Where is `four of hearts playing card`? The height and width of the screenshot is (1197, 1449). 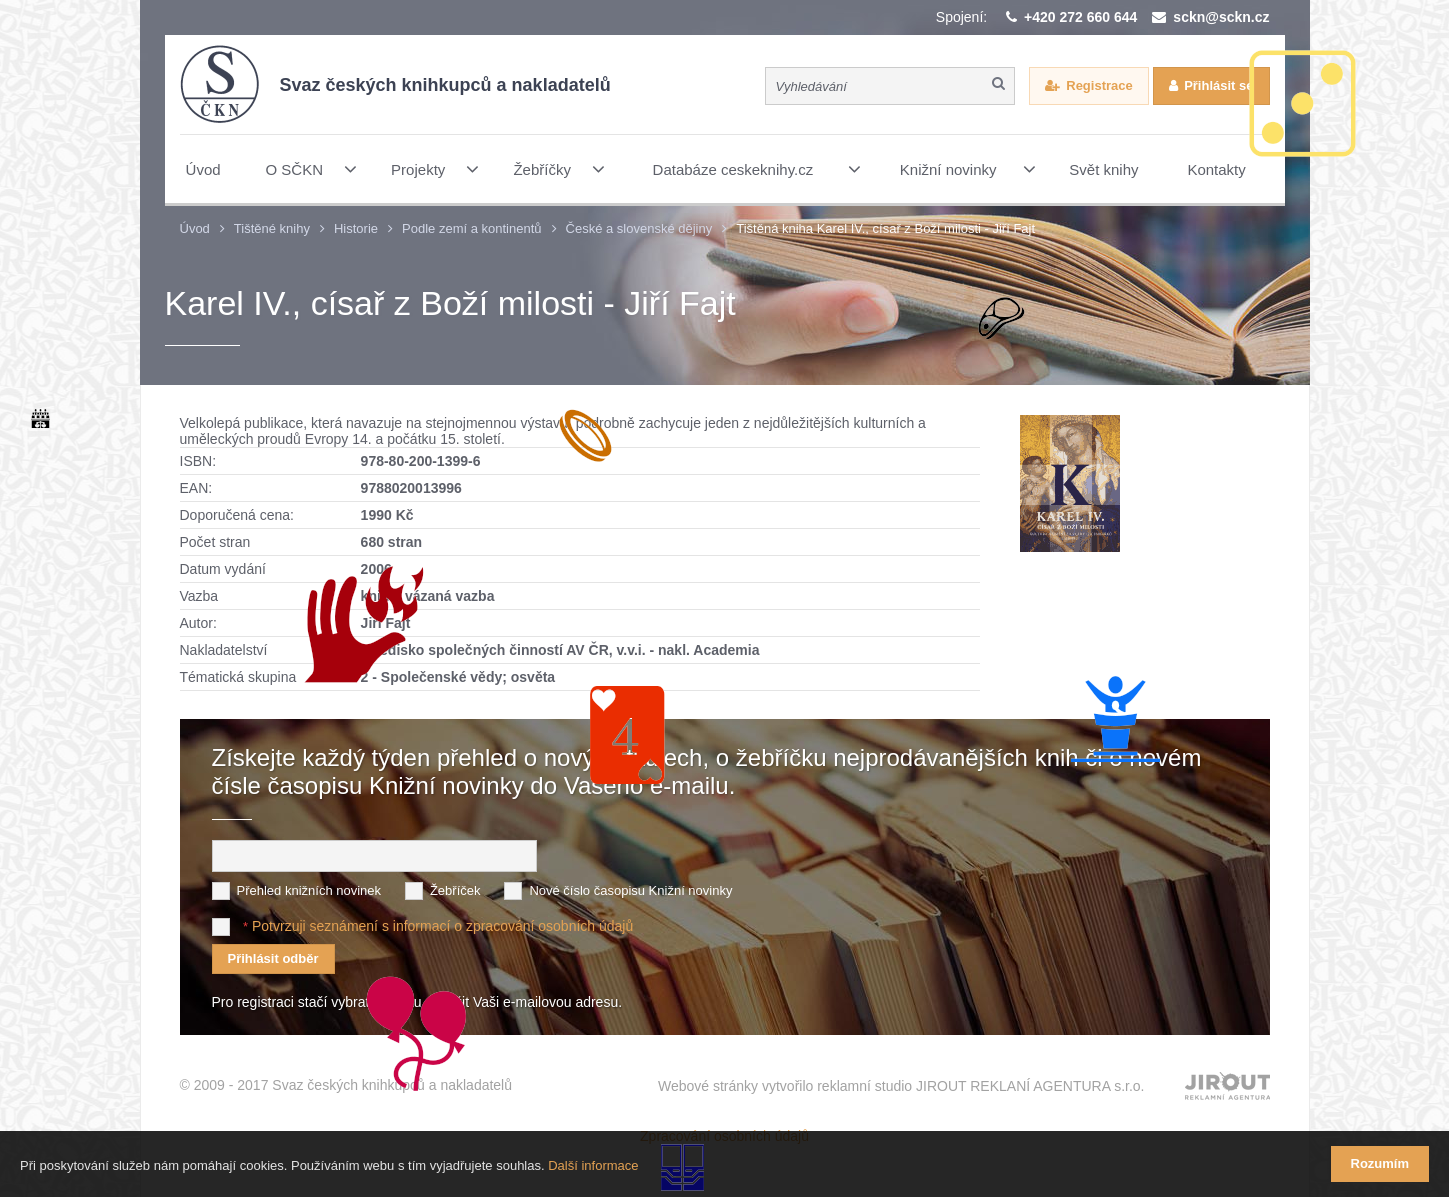
four of hearts playing card is located at coordinates (627, 735).